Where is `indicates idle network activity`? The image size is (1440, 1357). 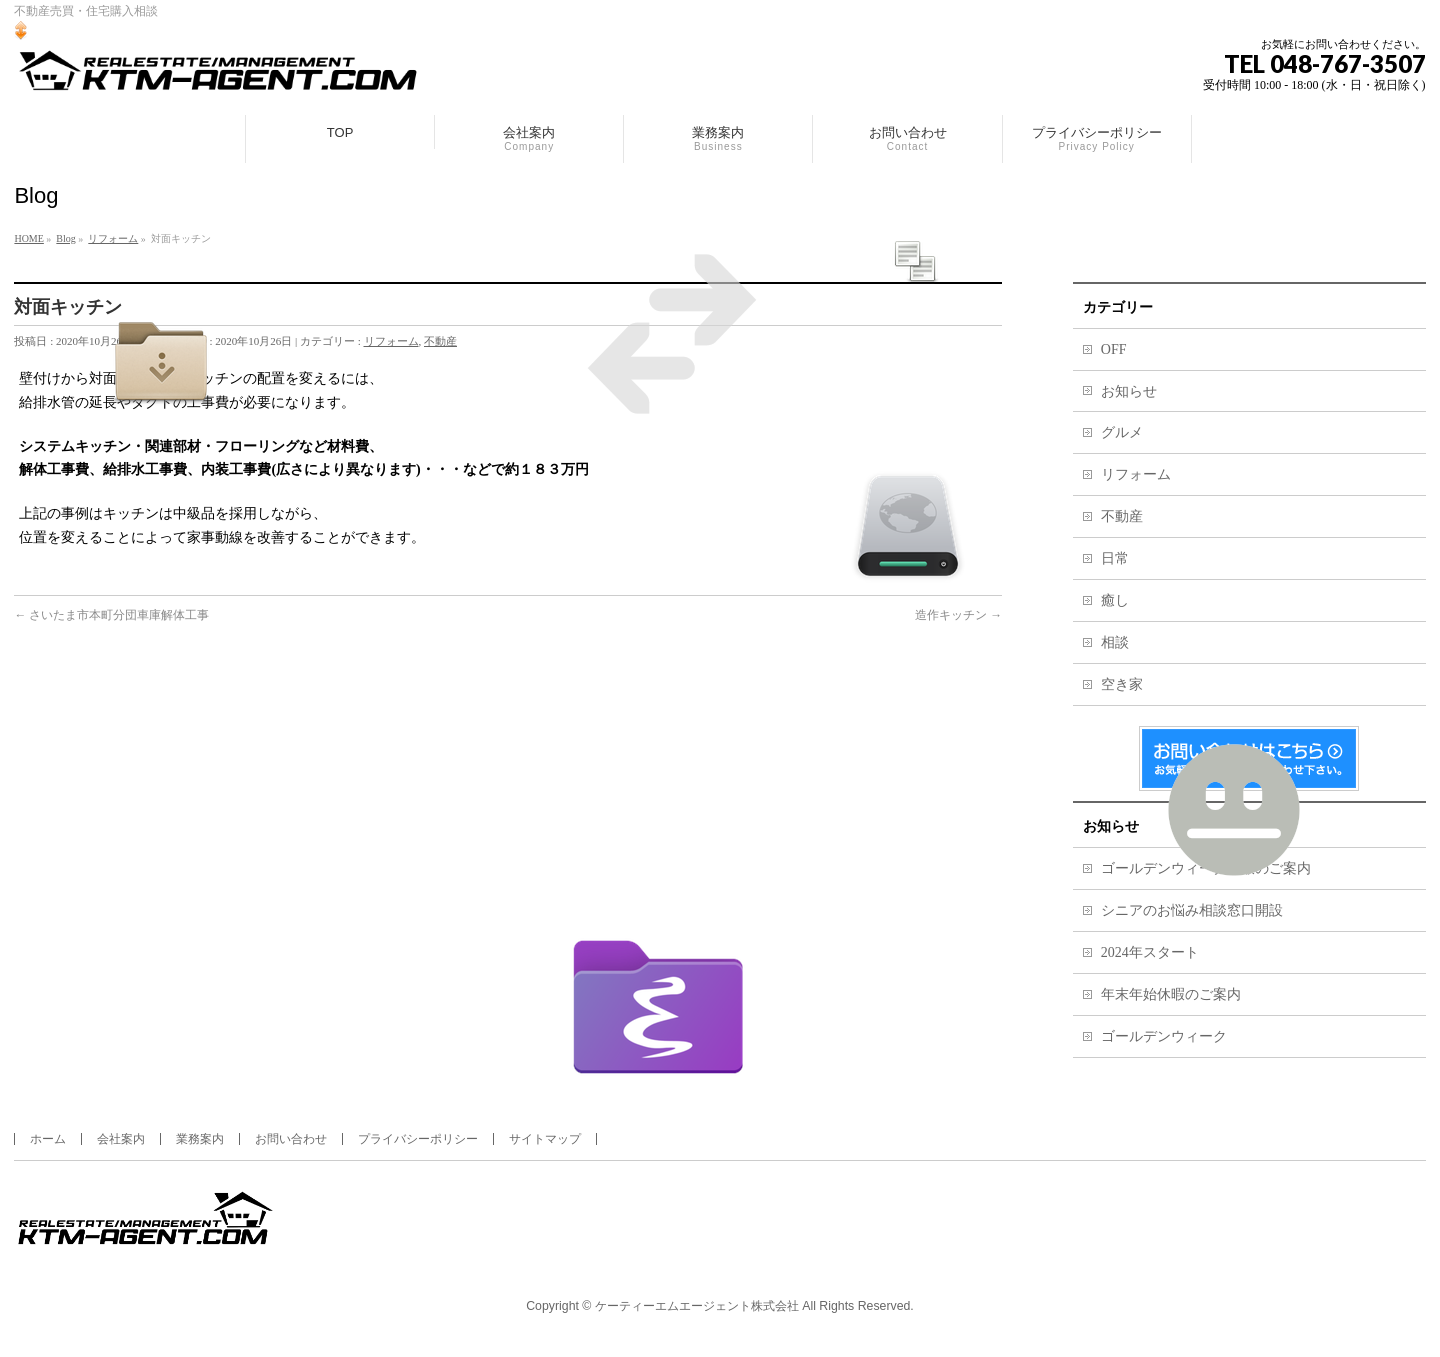 indicates idle network activity is located at coordinates (672, 334).